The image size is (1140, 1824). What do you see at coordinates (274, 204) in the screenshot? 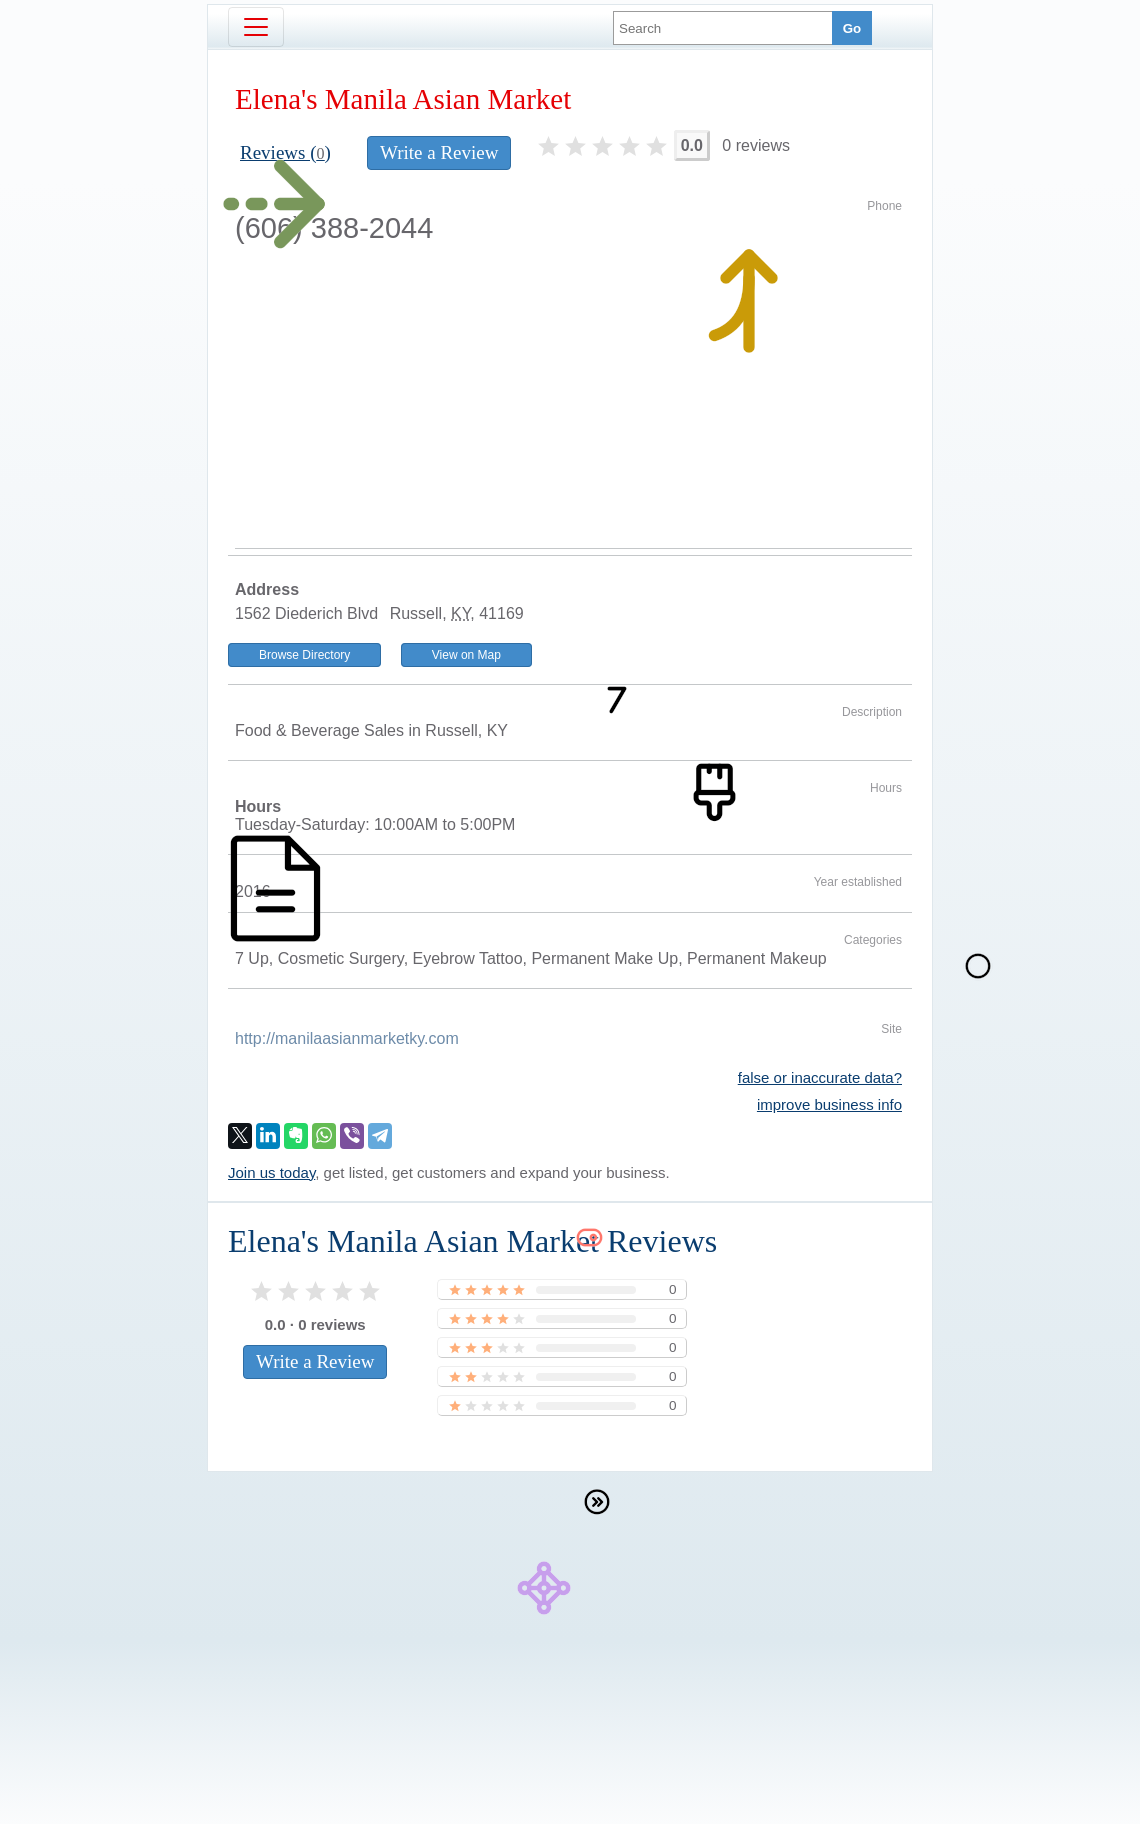
I see `continue to the next step` at bounding box center [274, 204].